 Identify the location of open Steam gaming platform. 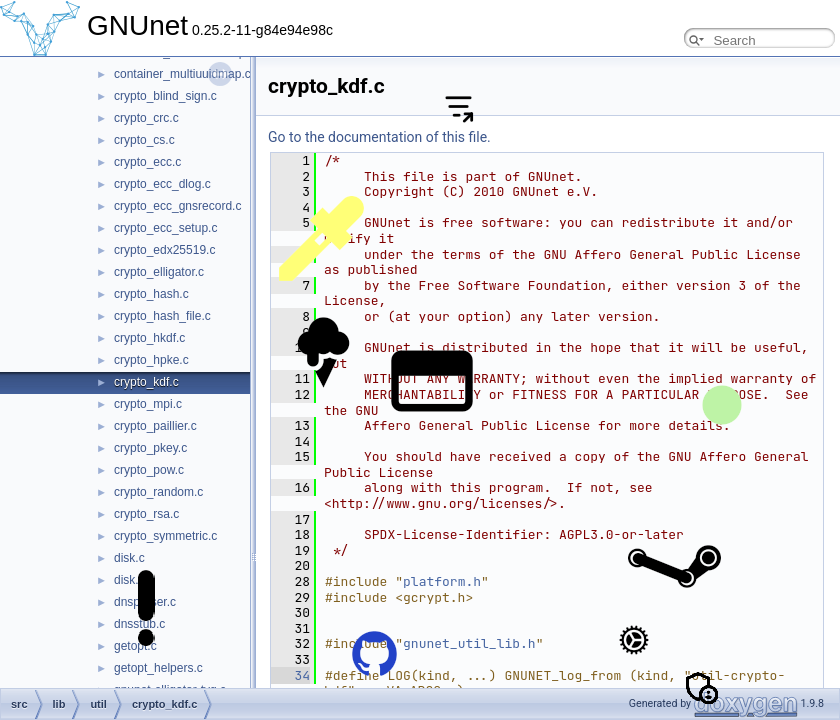
(674, 566).